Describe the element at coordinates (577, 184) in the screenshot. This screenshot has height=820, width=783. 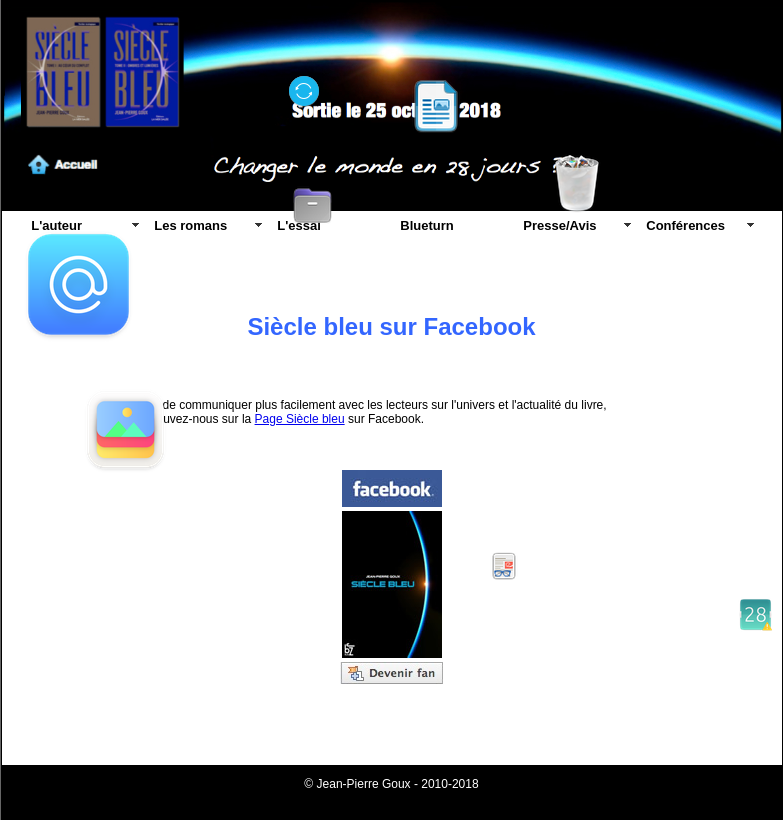
I see `trash bin containing deleted files` at that location.